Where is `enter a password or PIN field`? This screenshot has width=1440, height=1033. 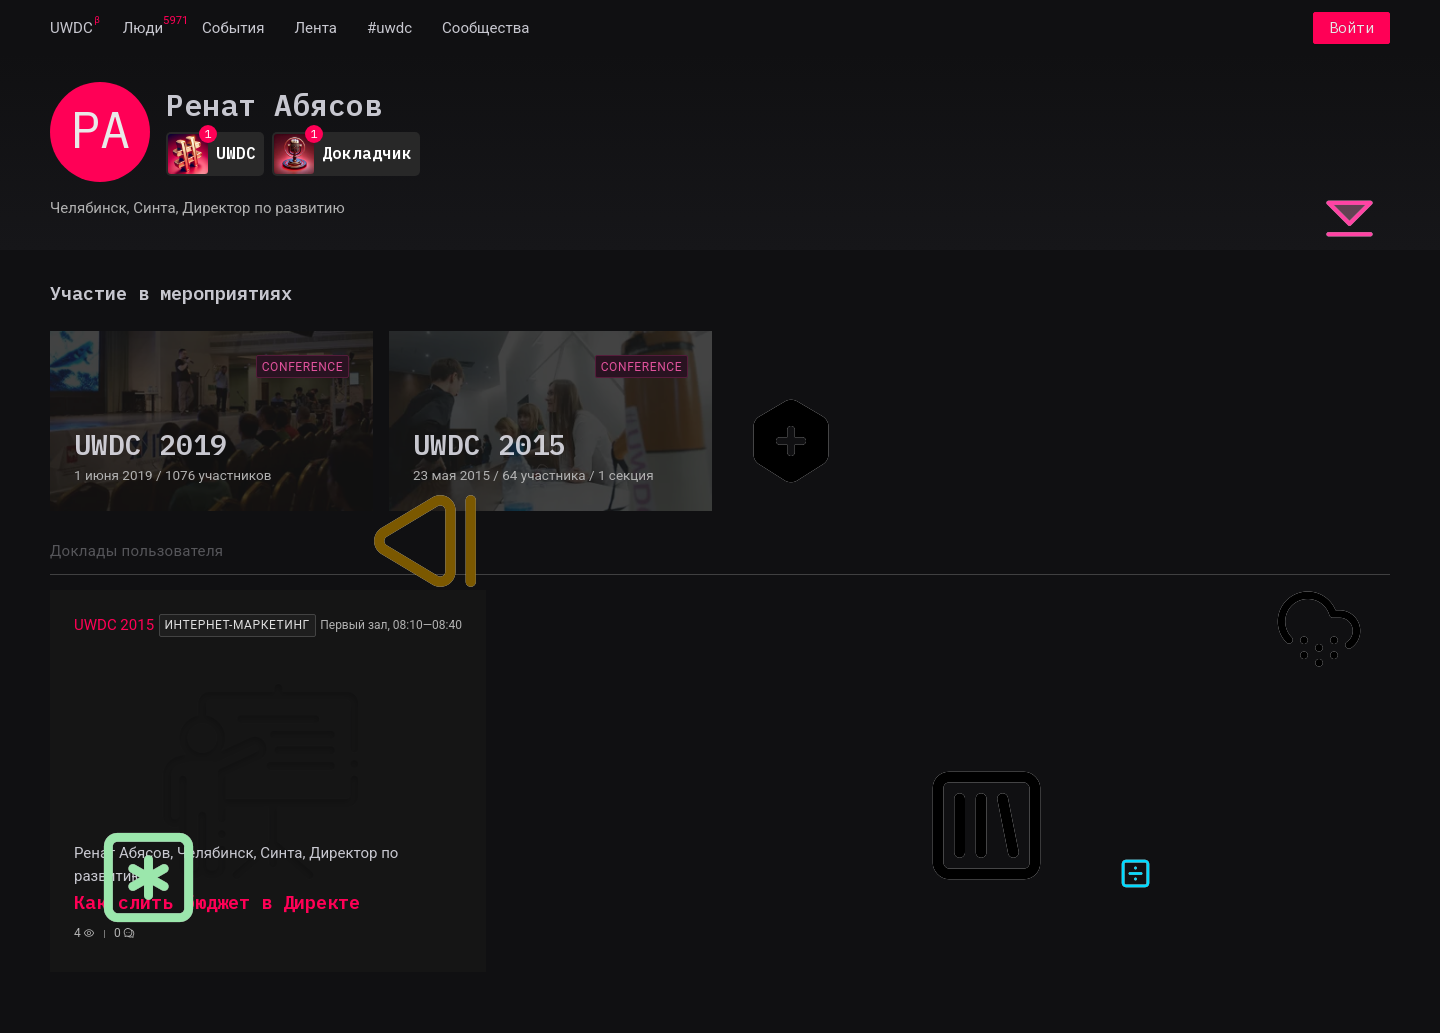
enter a password or PIN field is located at coordinates (148, 877).